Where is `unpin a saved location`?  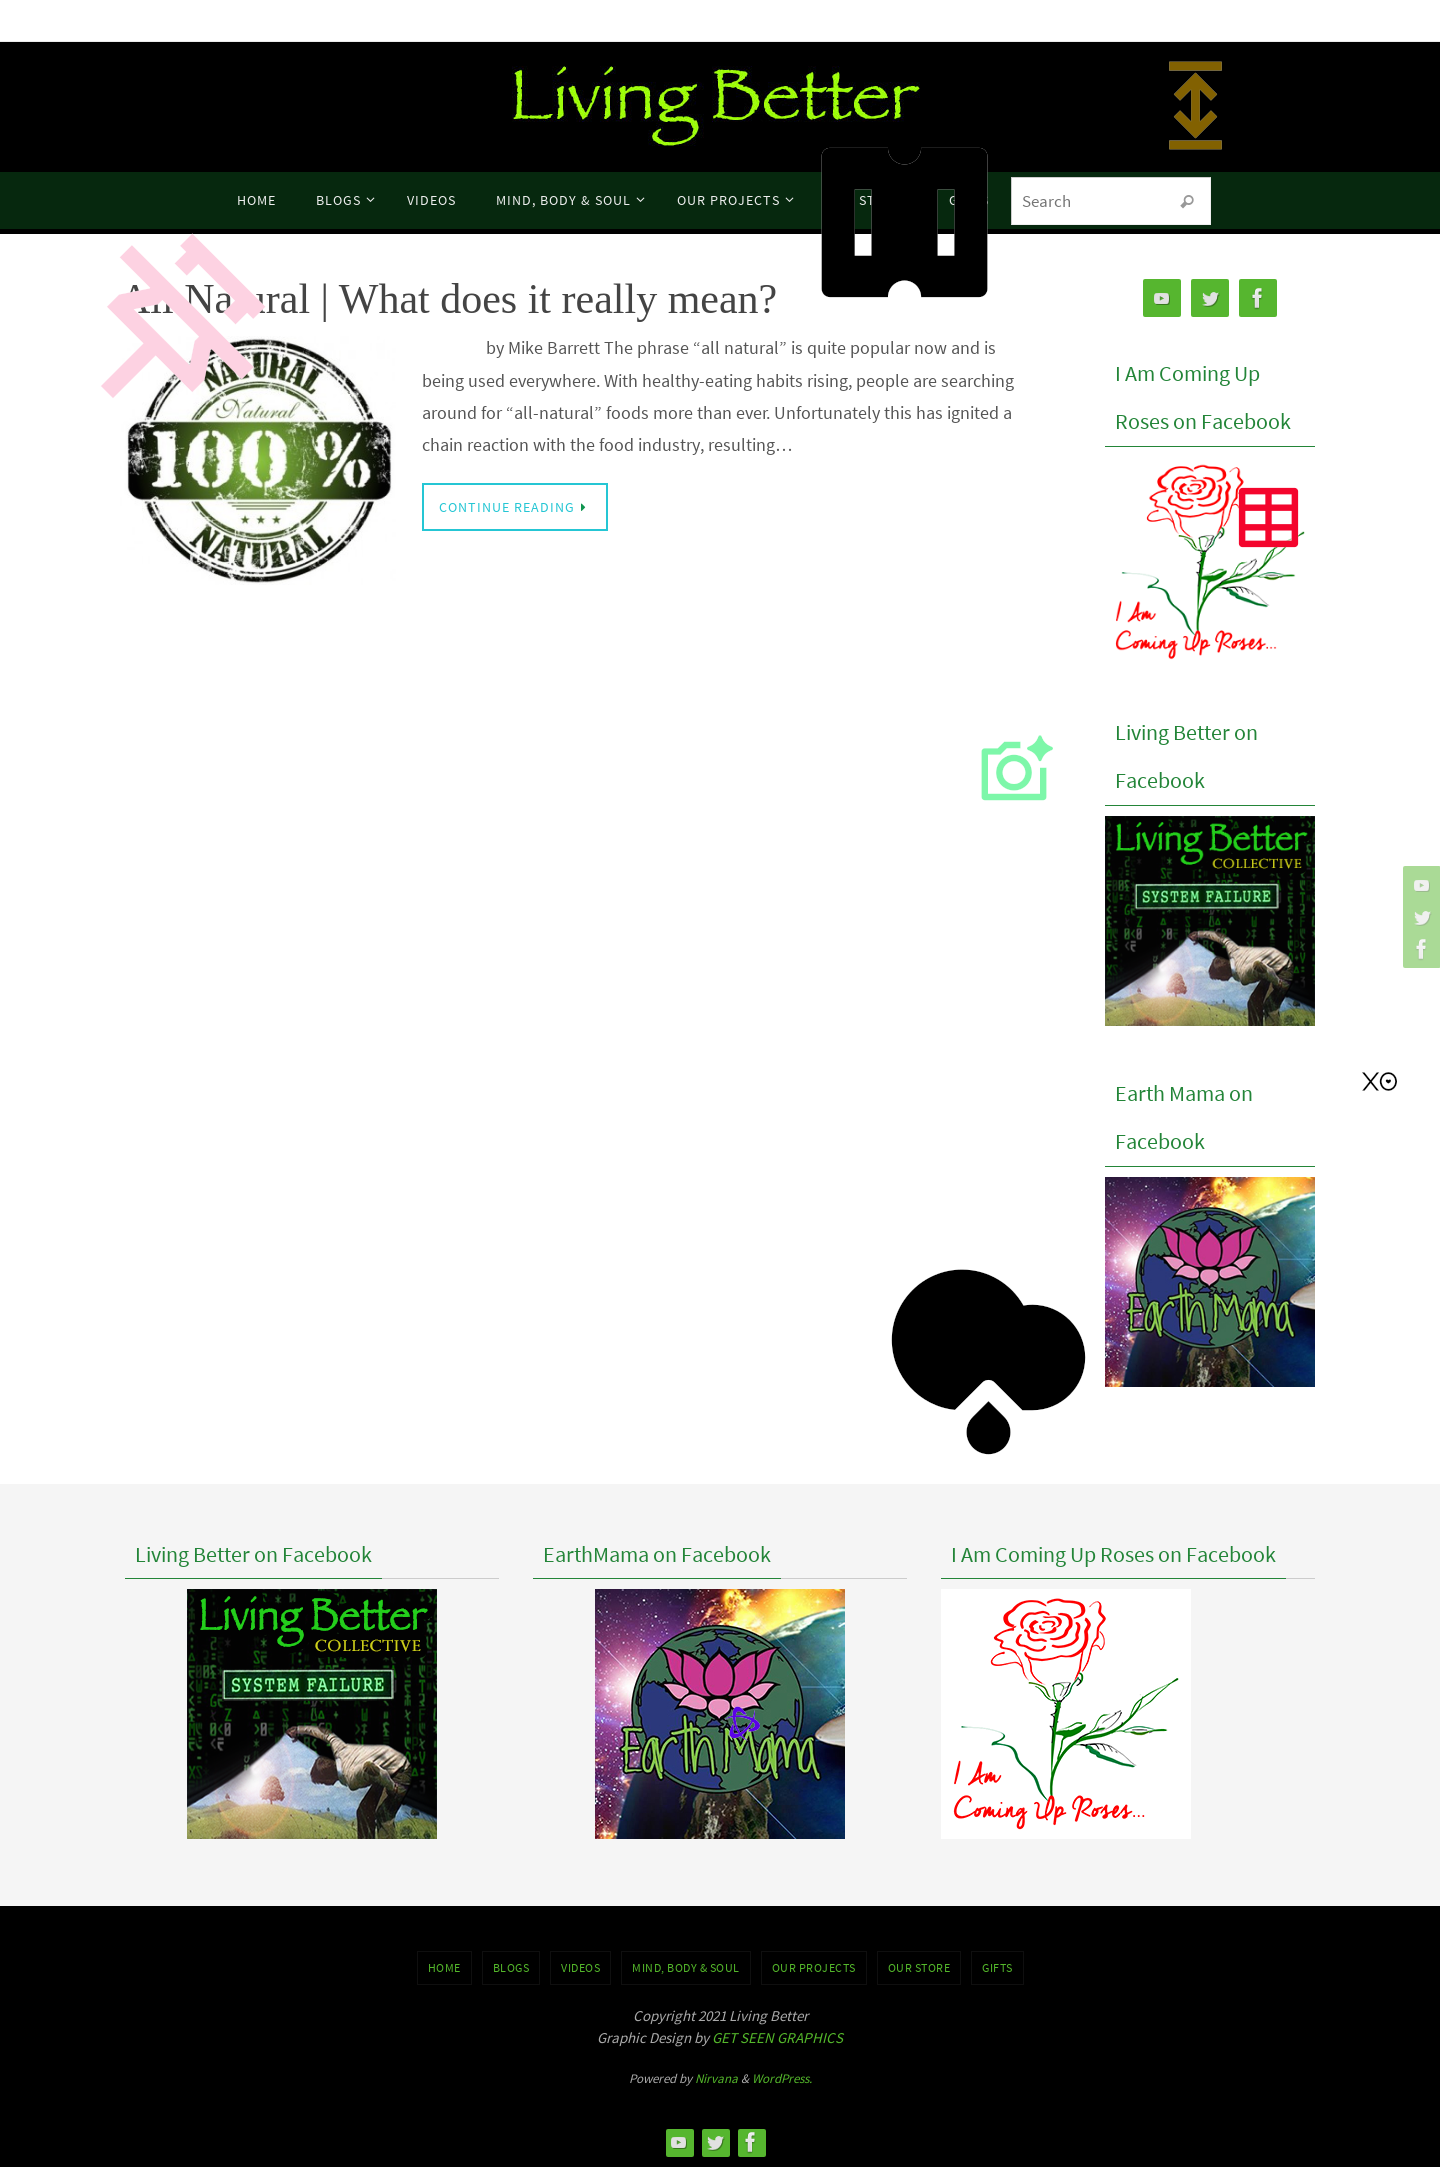 unpin a saved location is located at coordinates (176, 322).